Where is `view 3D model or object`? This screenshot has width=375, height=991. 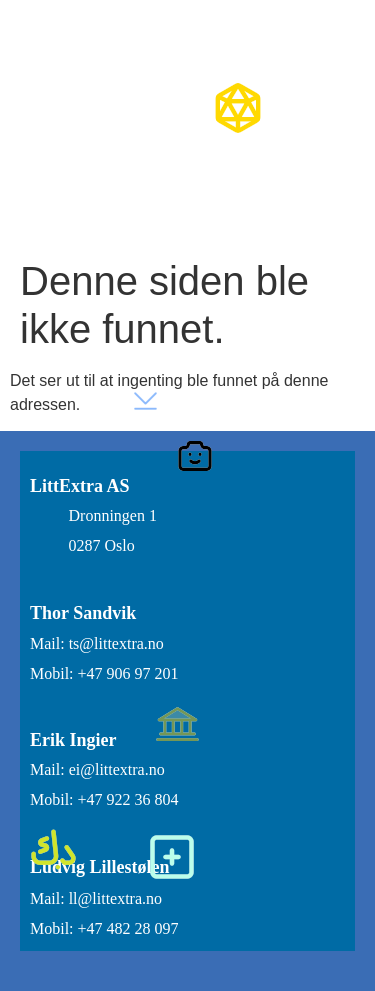 view 3D model or object is located at coordinates (238, 108).